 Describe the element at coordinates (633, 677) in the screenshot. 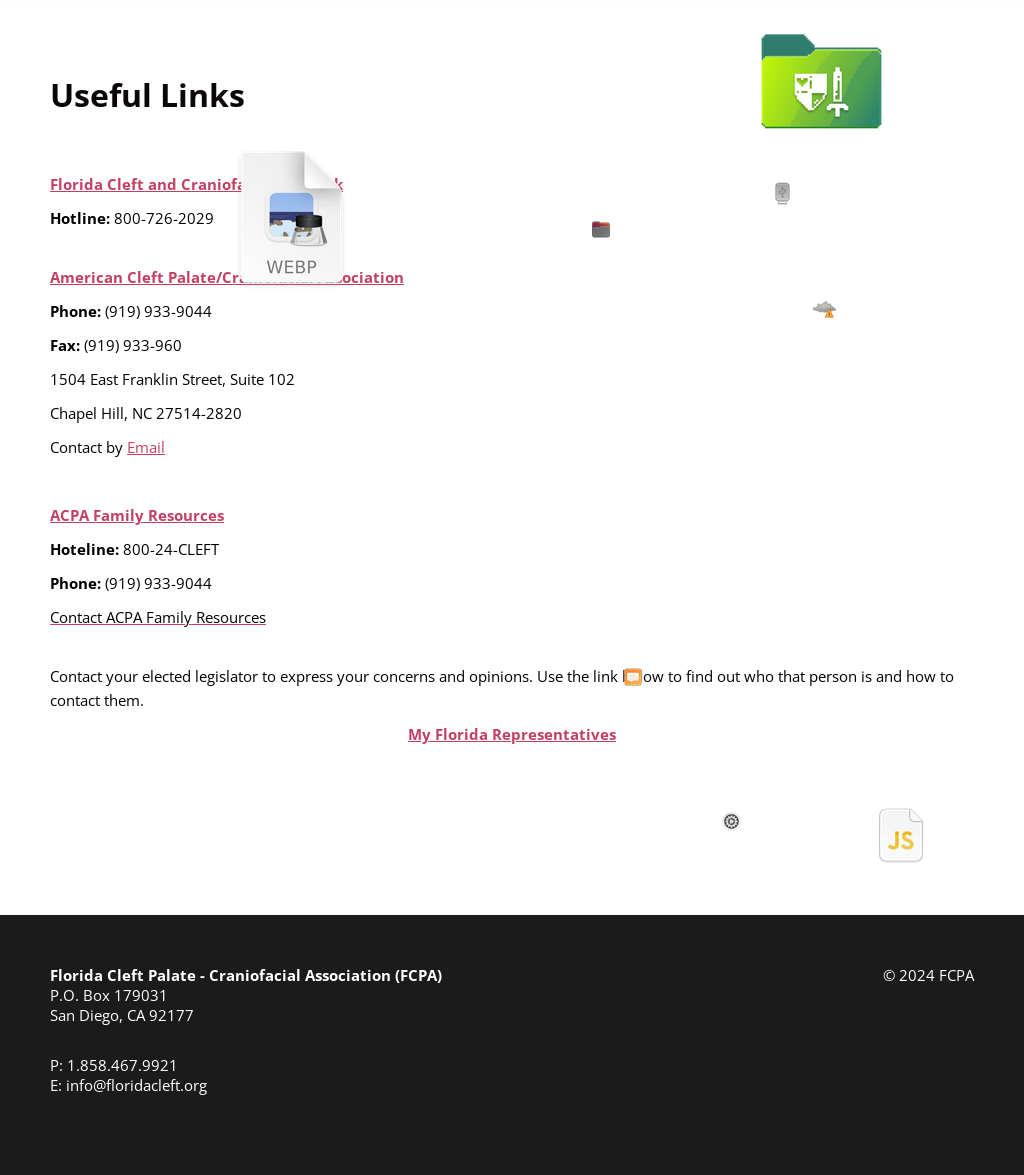

I see `open internet chat application` at that location.